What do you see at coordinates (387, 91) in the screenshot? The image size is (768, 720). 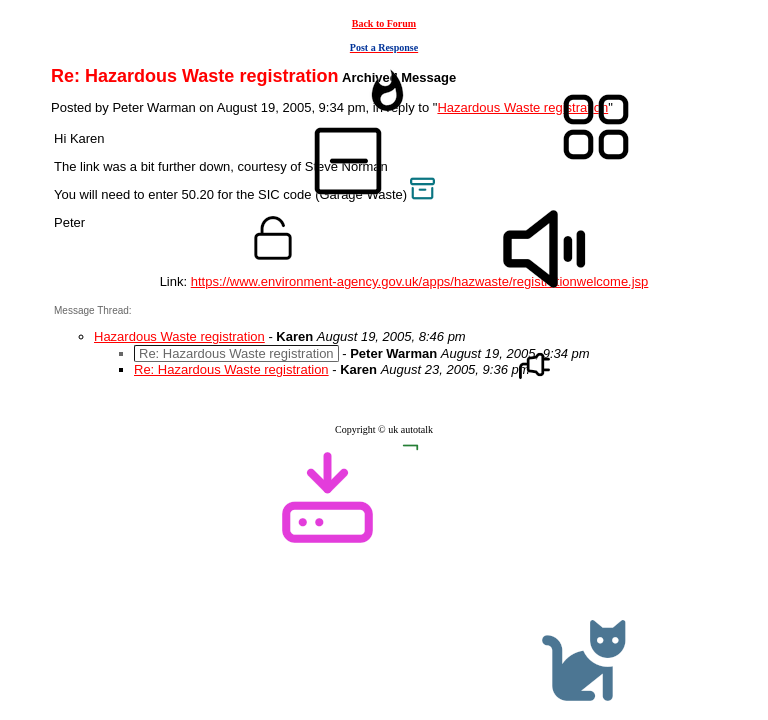 I see `view trending or popular content` at bounding box center [387, 91].